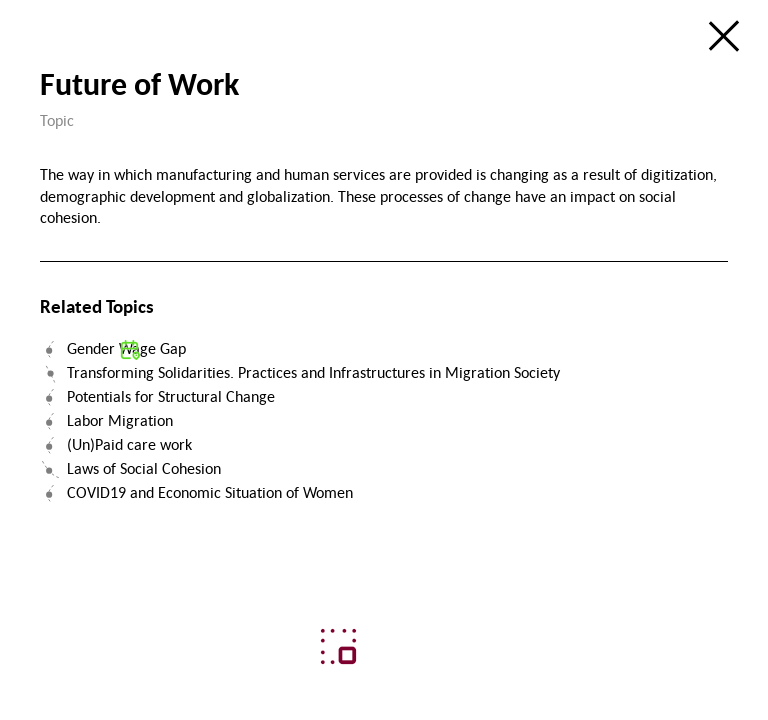 This screenshot has height=720, width=768. I want to click on pin an event to a specific location, so click(129, 349).